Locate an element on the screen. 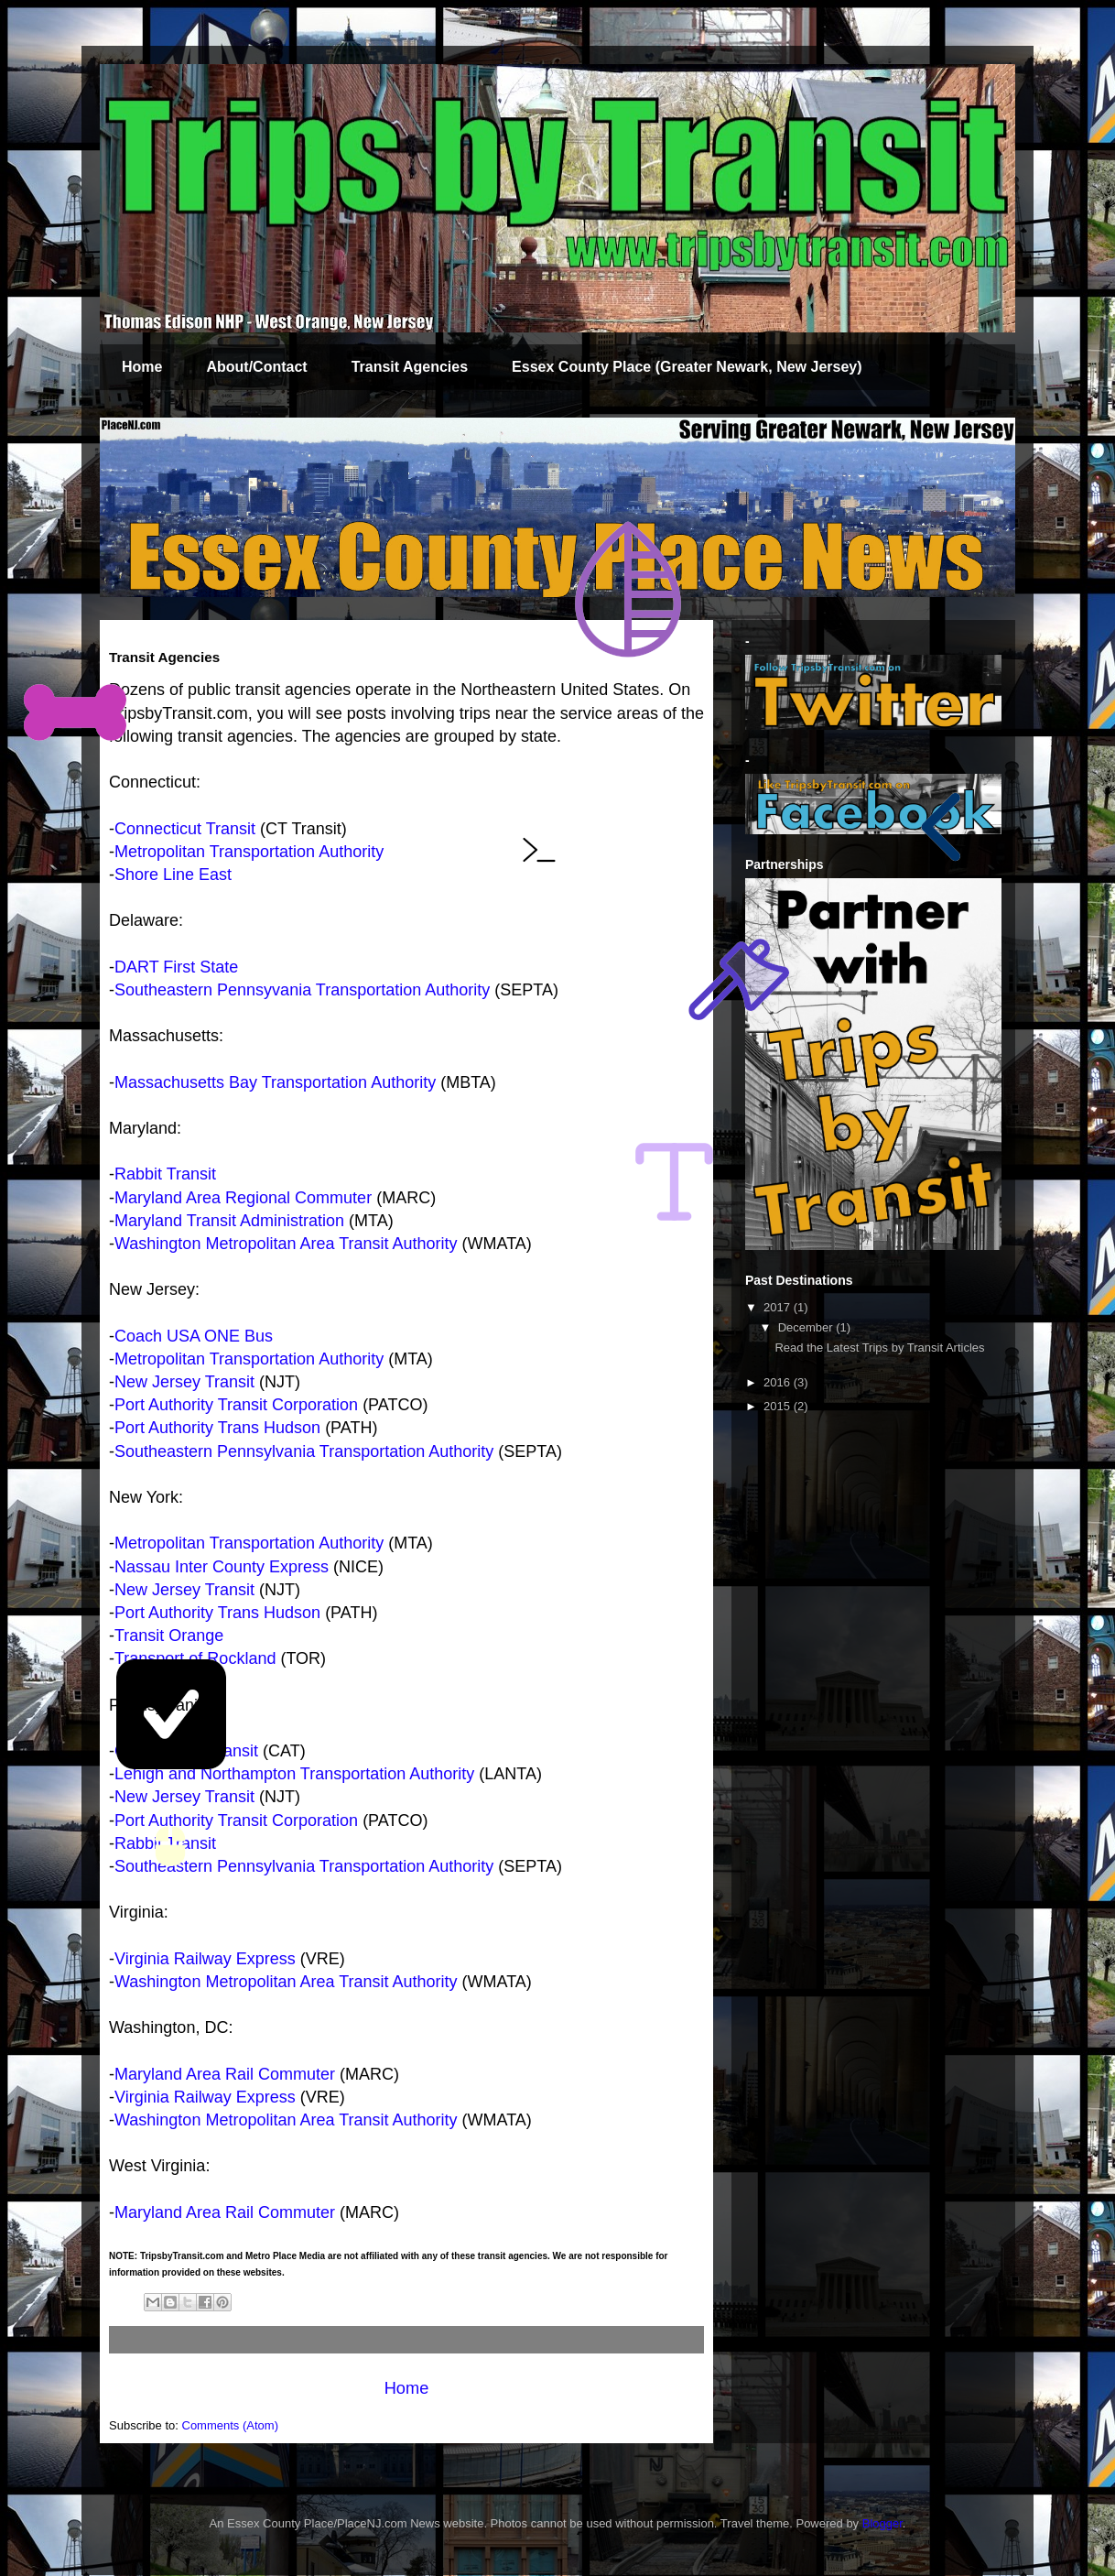  access crafting or building tools is located at coordinates (739, 983).